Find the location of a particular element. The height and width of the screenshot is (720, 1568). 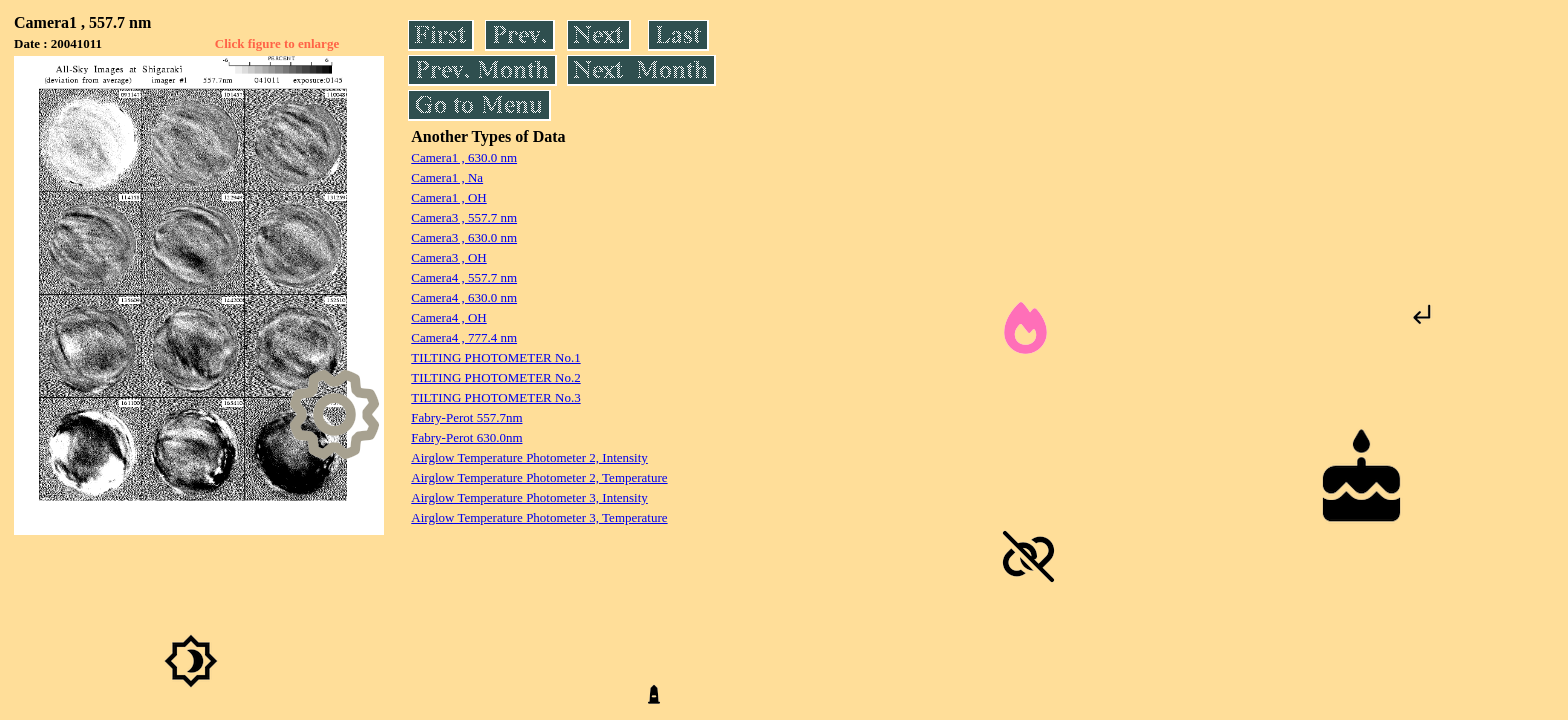

view birthday or celebration events is located at coordinates (1361, 478).